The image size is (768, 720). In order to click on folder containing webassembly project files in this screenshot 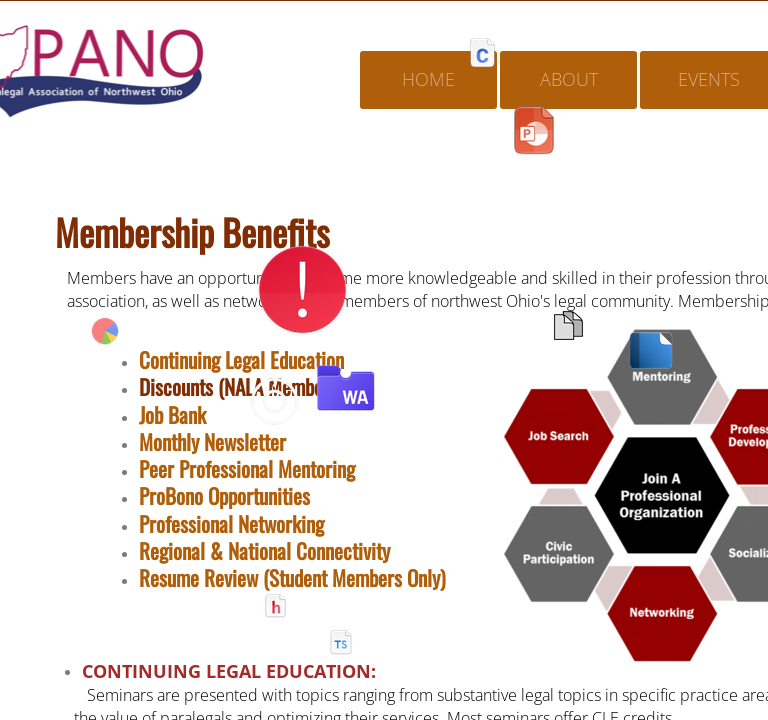, I will do `click(345, 389)`.